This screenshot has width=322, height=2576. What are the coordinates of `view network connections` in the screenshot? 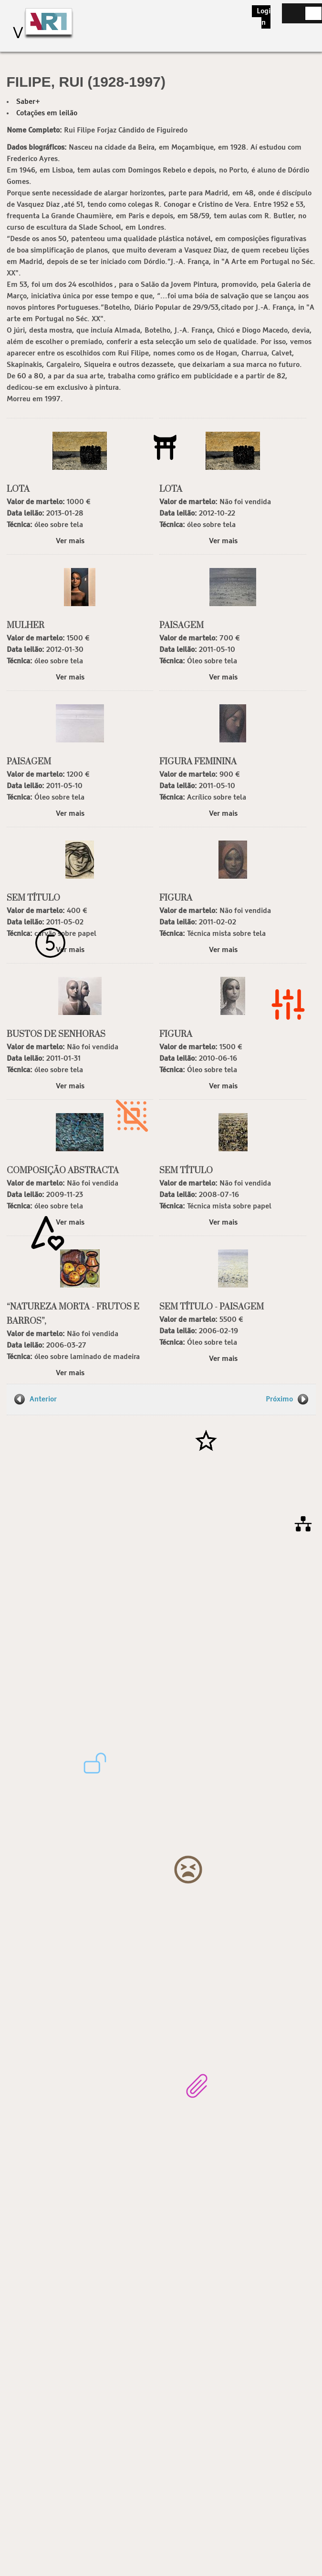 It's located at (303, 1524).